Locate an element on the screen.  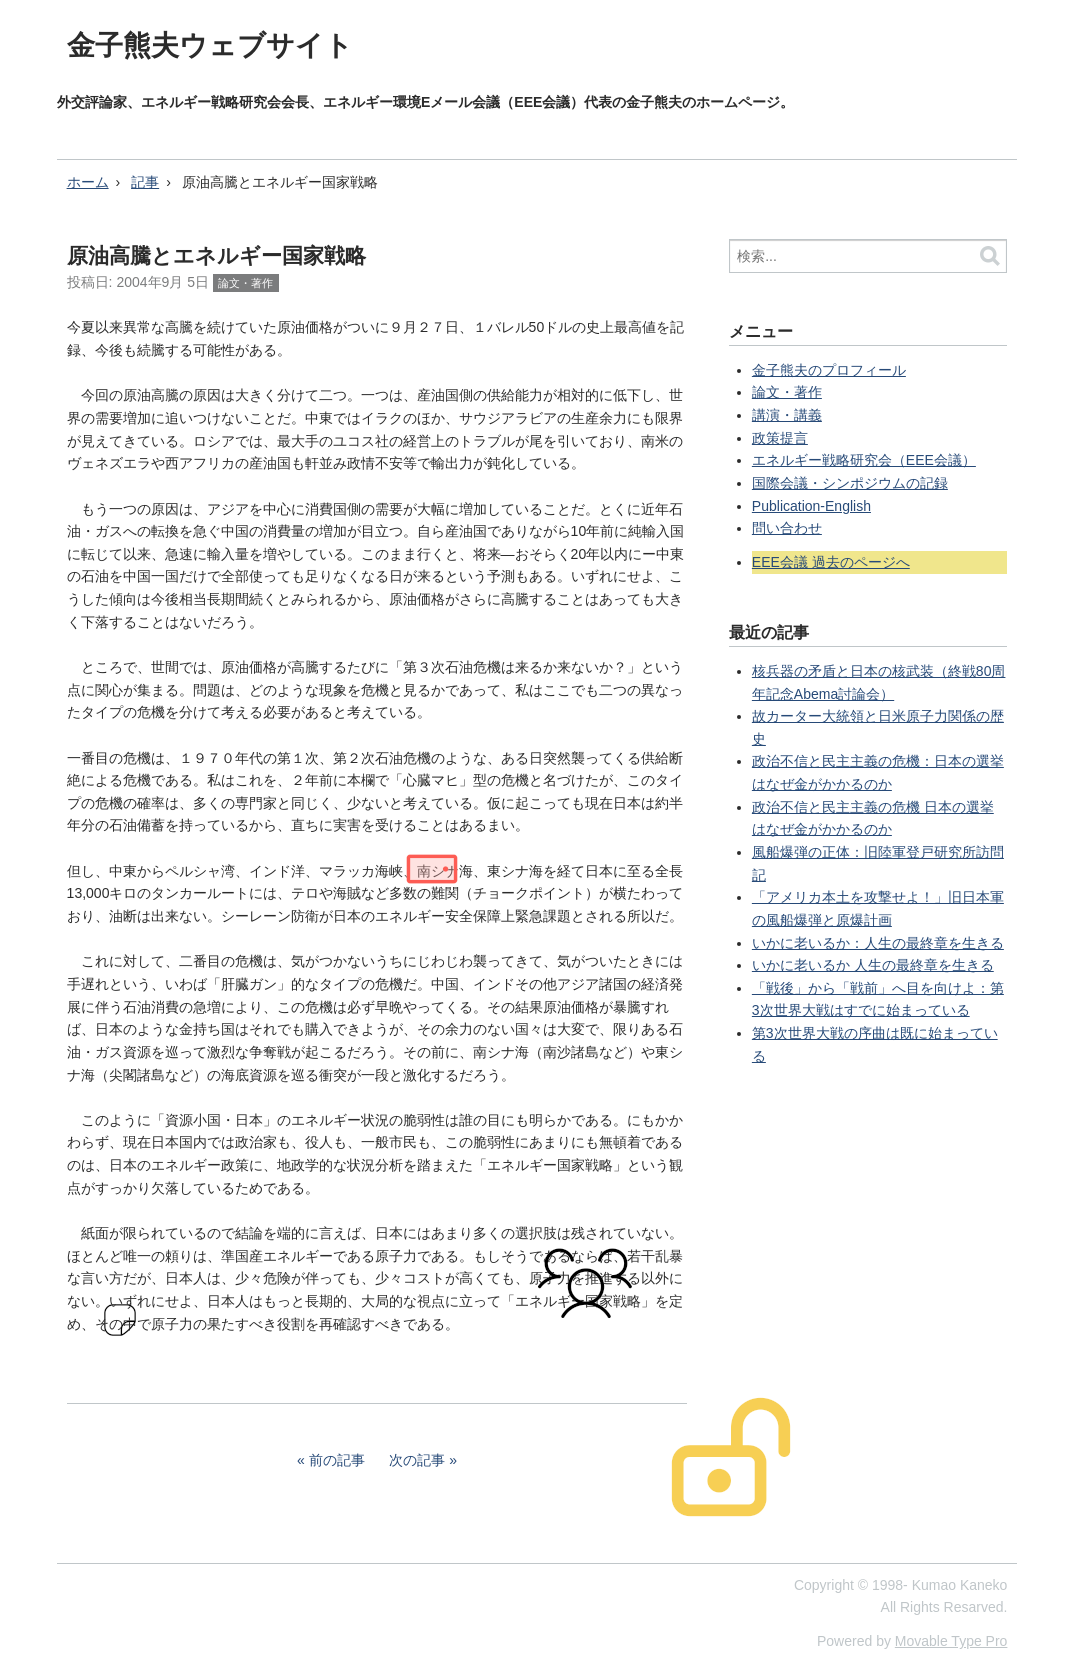
view group members or team is located at coordinates (586, 1280).